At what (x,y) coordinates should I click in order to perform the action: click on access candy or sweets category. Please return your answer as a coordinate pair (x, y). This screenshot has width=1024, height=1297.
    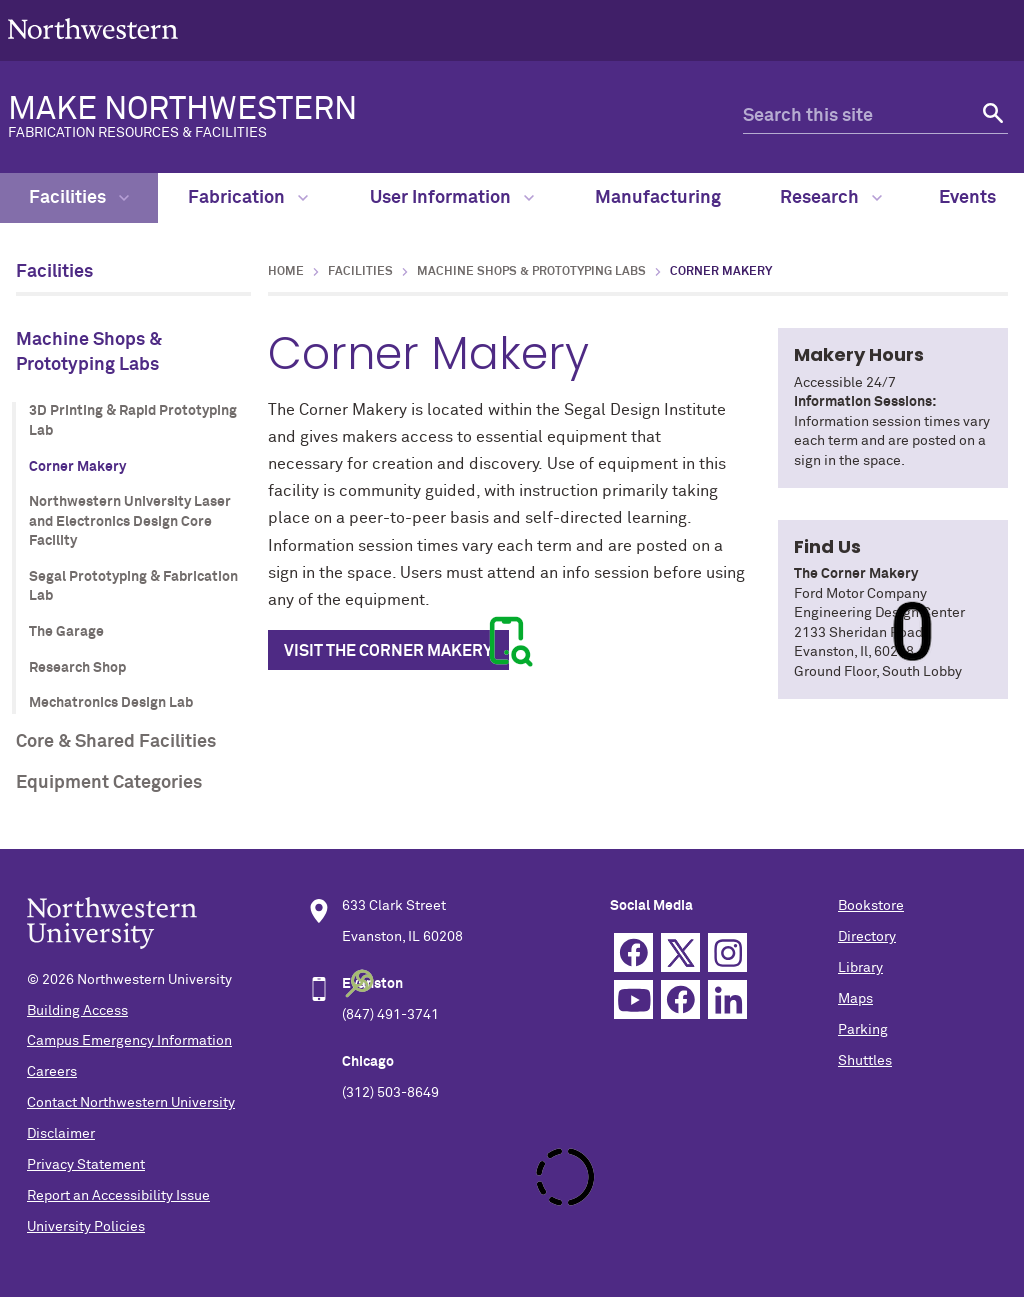
    Looking at the image, I should click on (359, 983).